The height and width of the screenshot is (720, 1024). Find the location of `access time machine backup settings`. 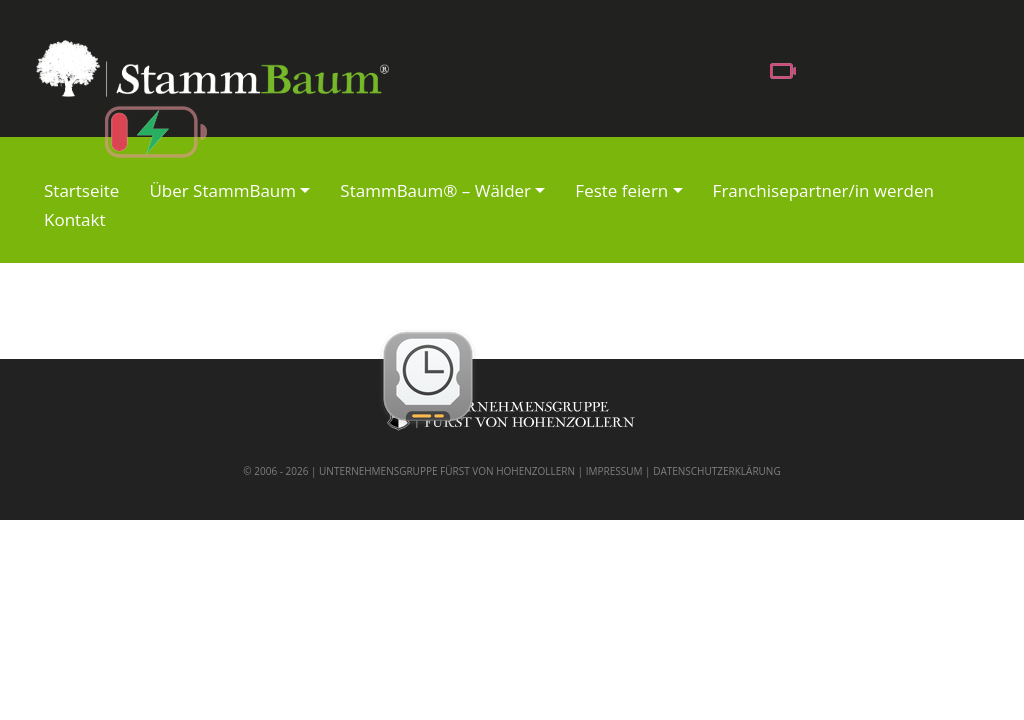

access time machine backup settings is located at coordinates (428, 378).